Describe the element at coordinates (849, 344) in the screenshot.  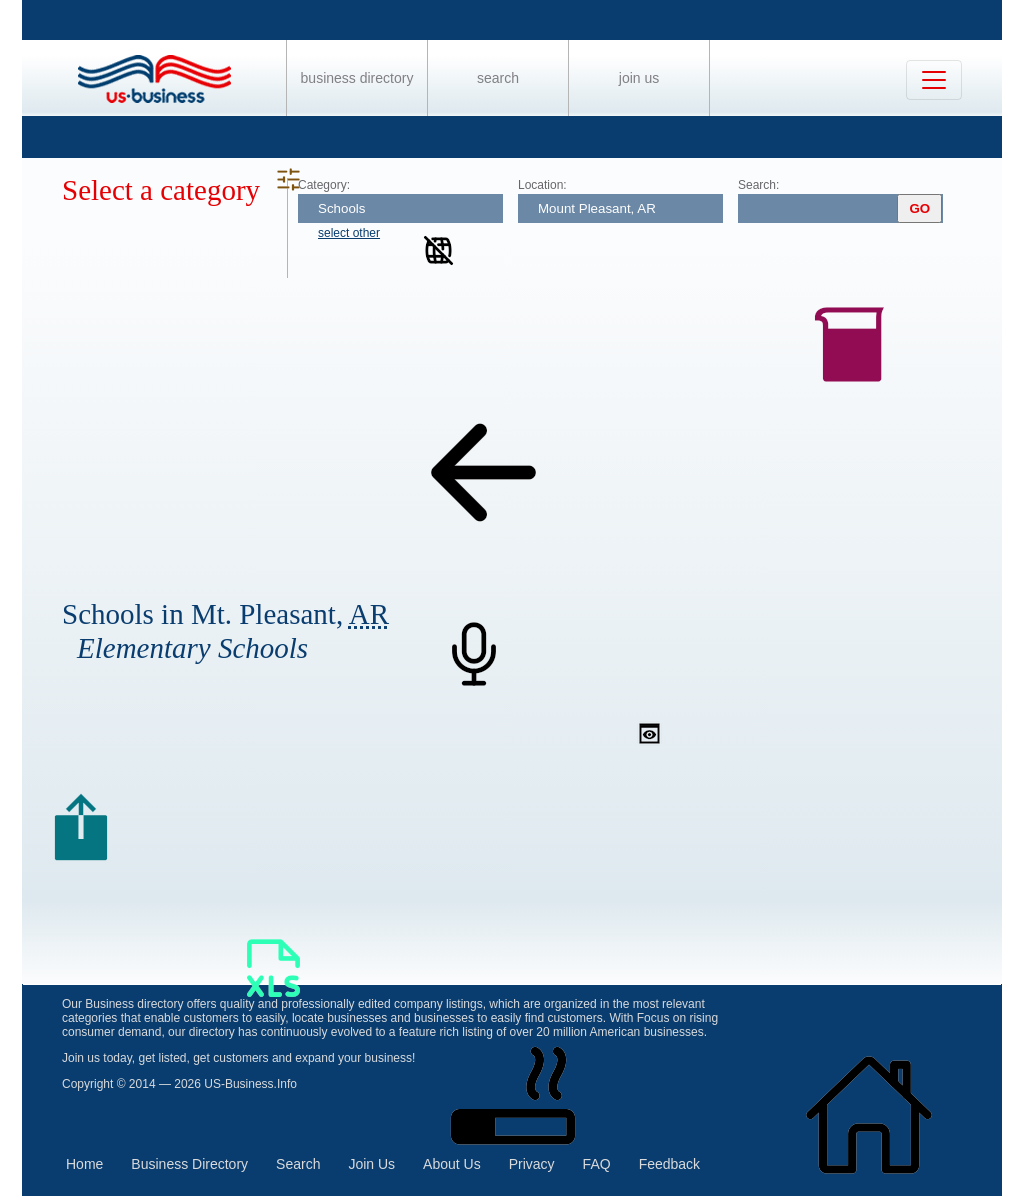
I see `access experimental or beta features` at that location.